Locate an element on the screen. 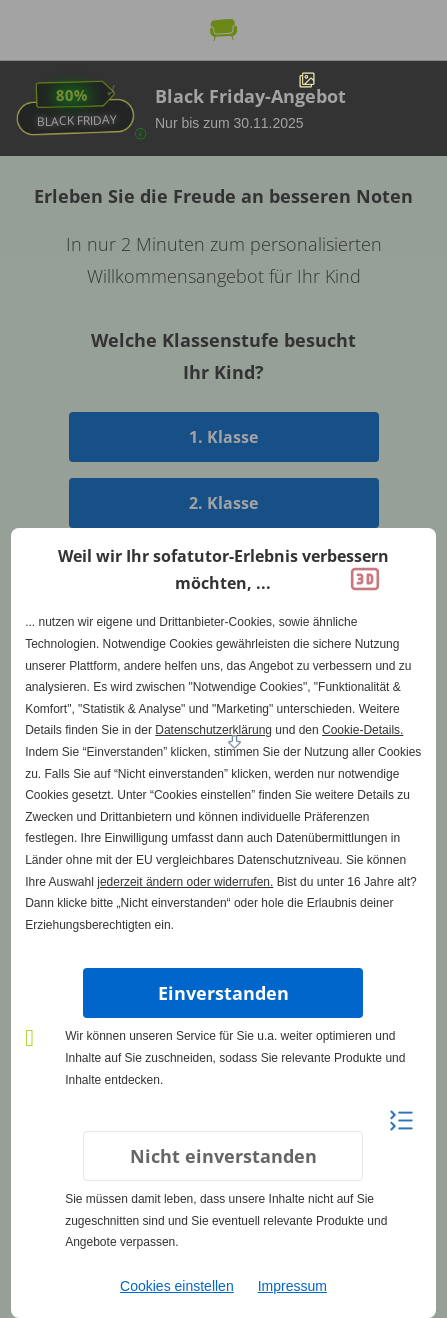 This screenshot has height=1318, width=447. collapse or minimize list items is located at coordinates (401, 1120).